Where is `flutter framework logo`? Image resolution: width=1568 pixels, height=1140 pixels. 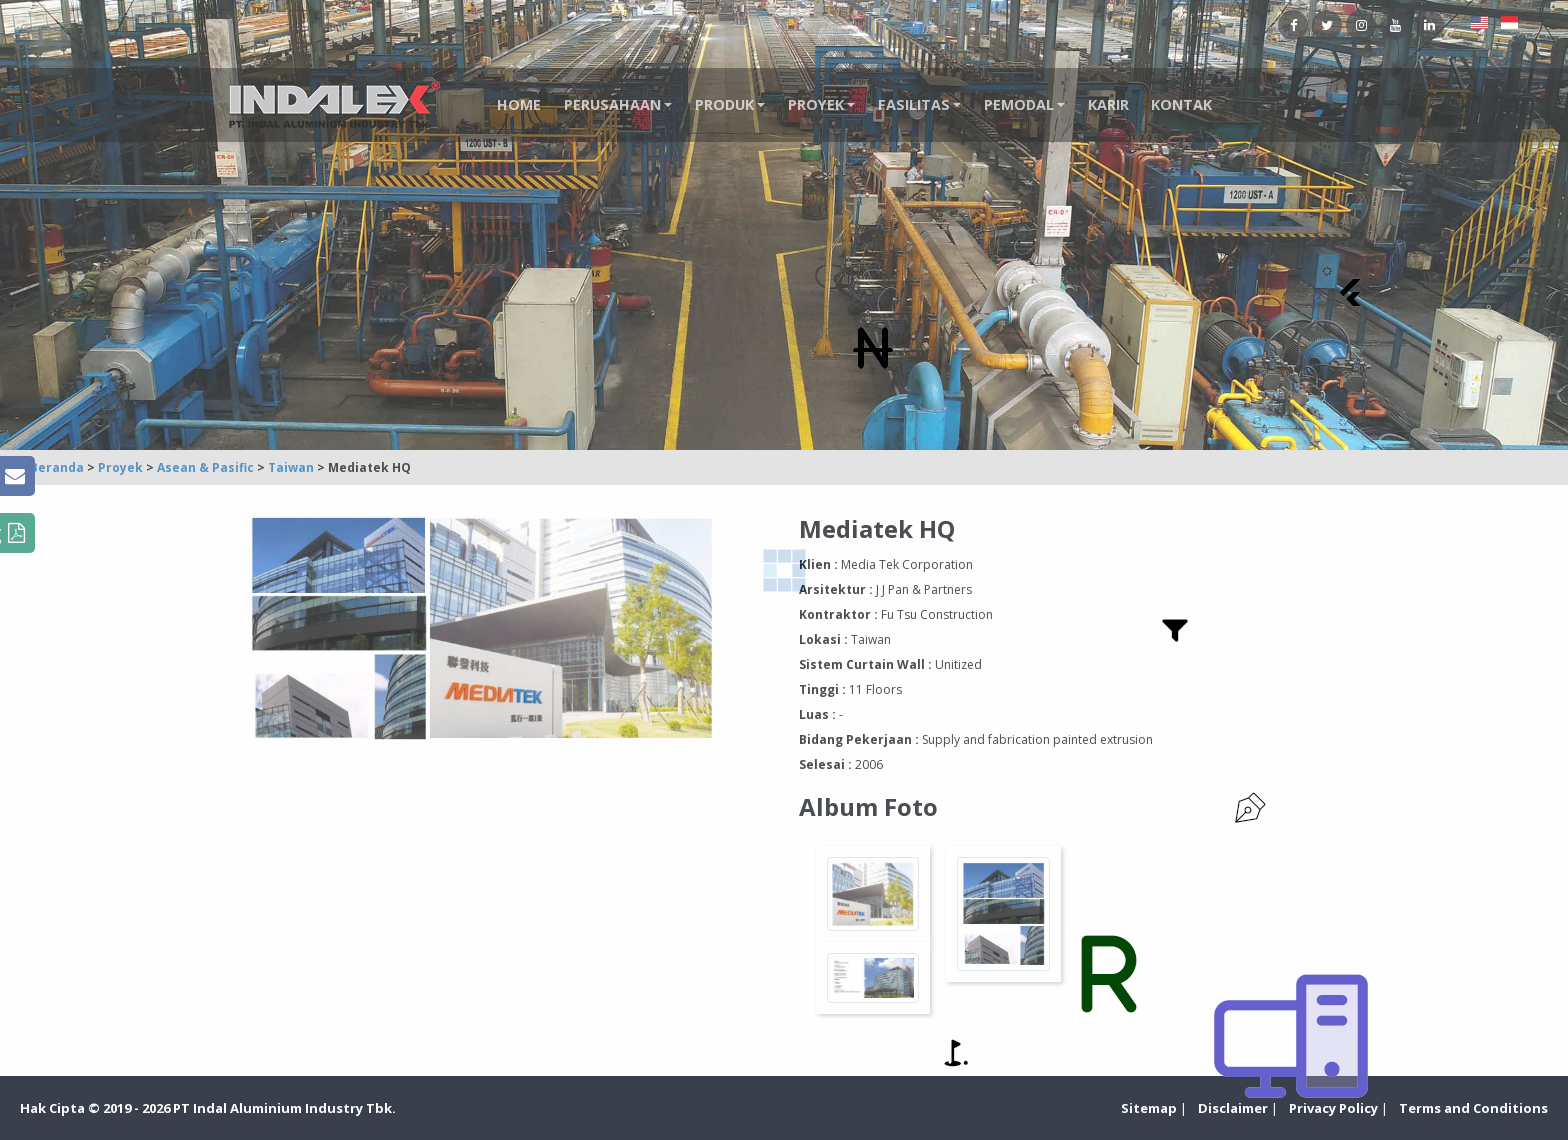 flutter framework logo is located at coordinates (1350, 292).